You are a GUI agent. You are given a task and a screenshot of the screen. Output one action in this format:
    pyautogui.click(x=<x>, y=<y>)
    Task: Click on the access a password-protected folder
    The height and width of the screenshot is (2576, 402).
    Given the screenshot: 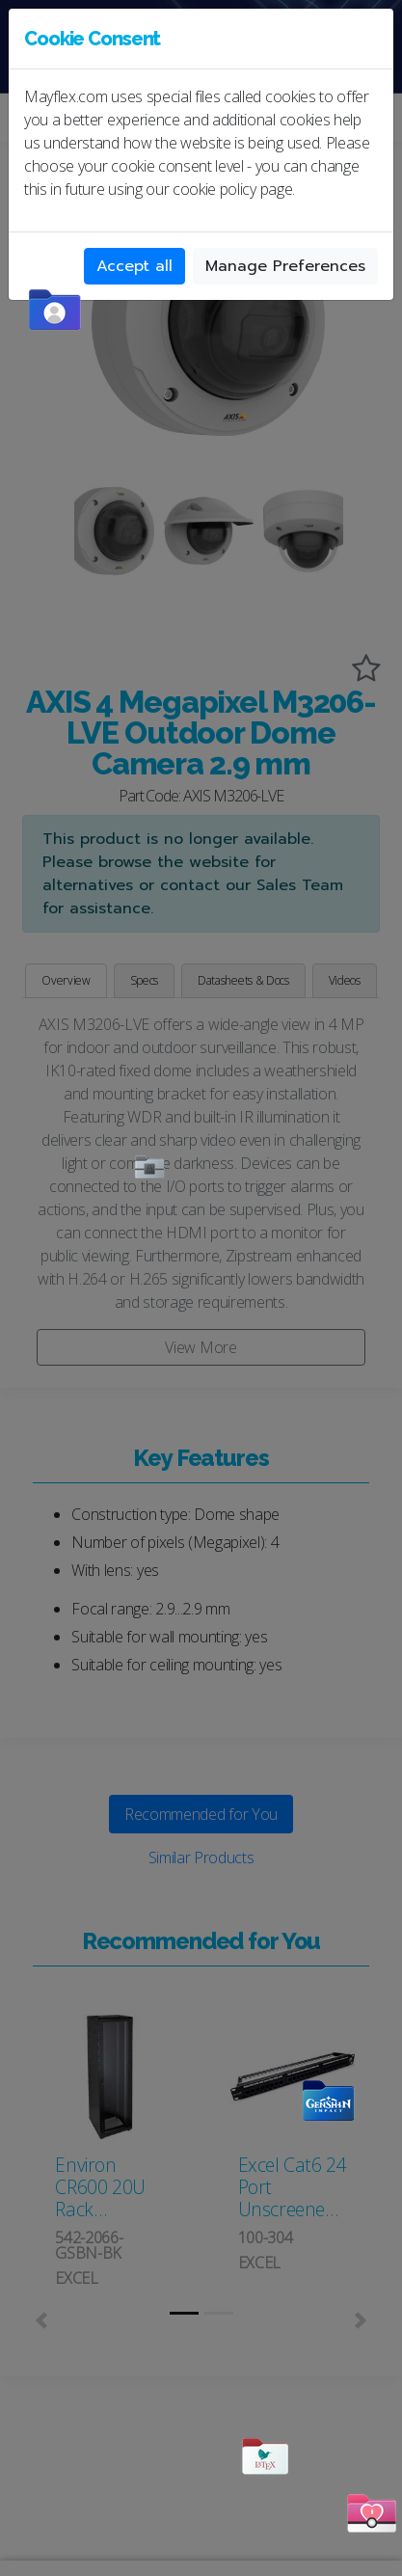 What is the action you would take?
    pyautogui.click(x=149, y=1168)
    